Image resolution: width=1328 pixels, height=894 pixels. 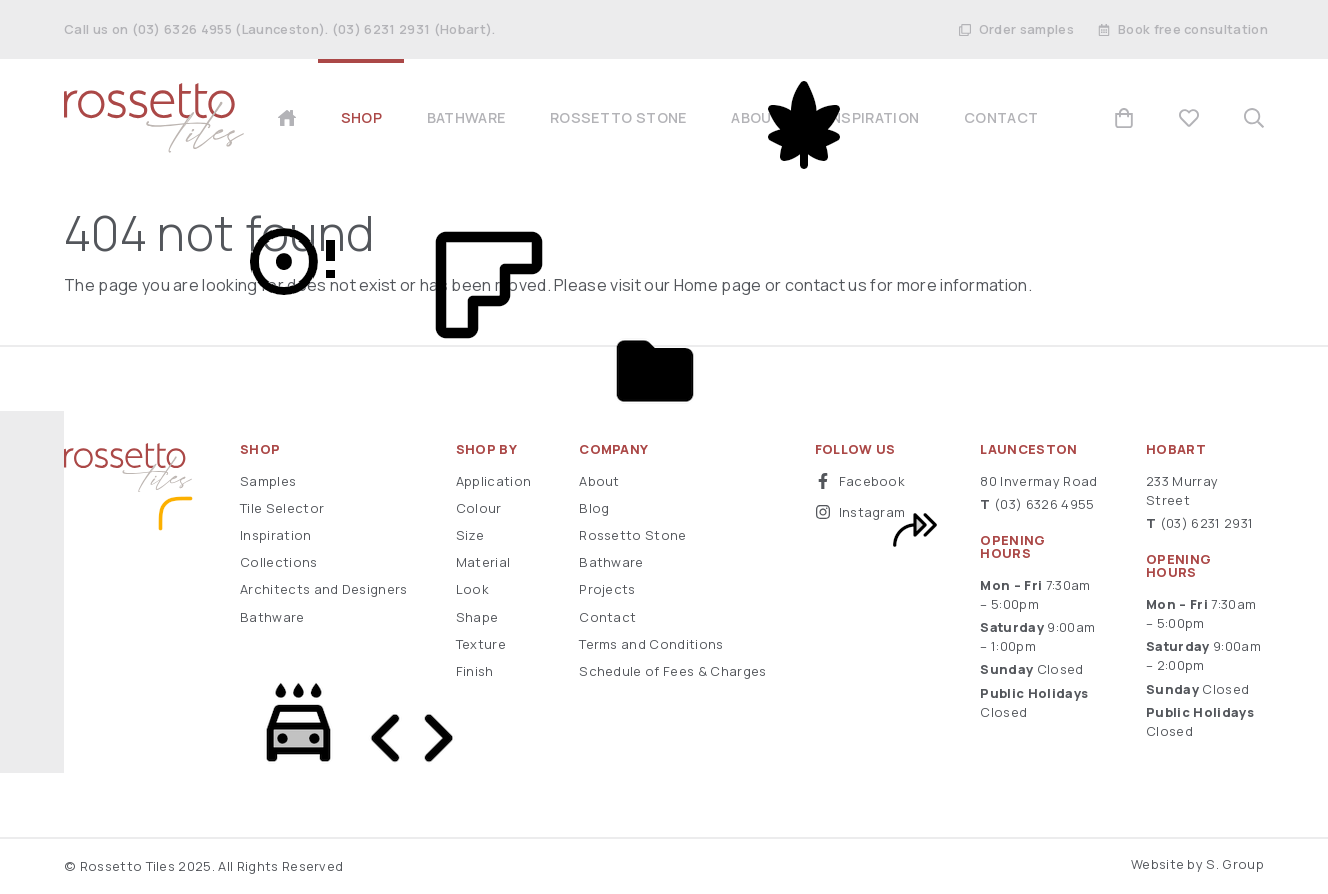 I want to click on access your files and documents, so click(x=655, y=371).